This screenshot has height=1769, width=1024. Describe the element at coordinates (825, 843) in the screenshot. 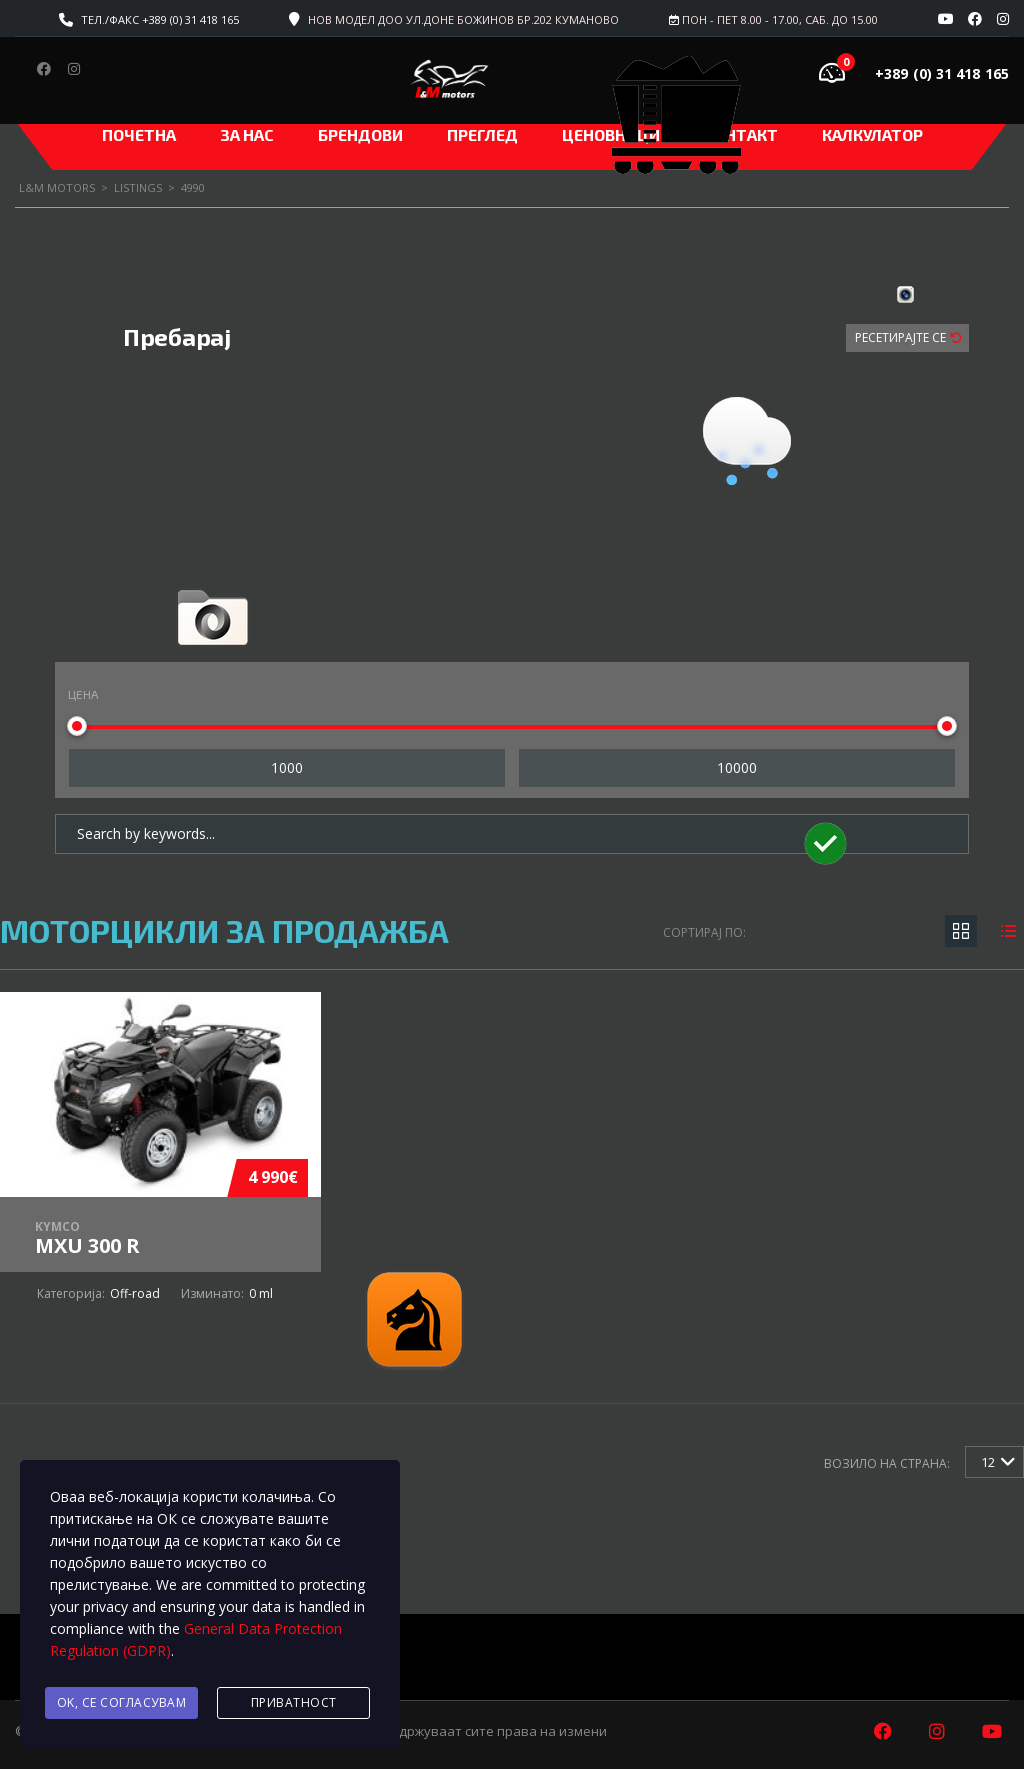

I see `indicates a selected or checked item` at that location.